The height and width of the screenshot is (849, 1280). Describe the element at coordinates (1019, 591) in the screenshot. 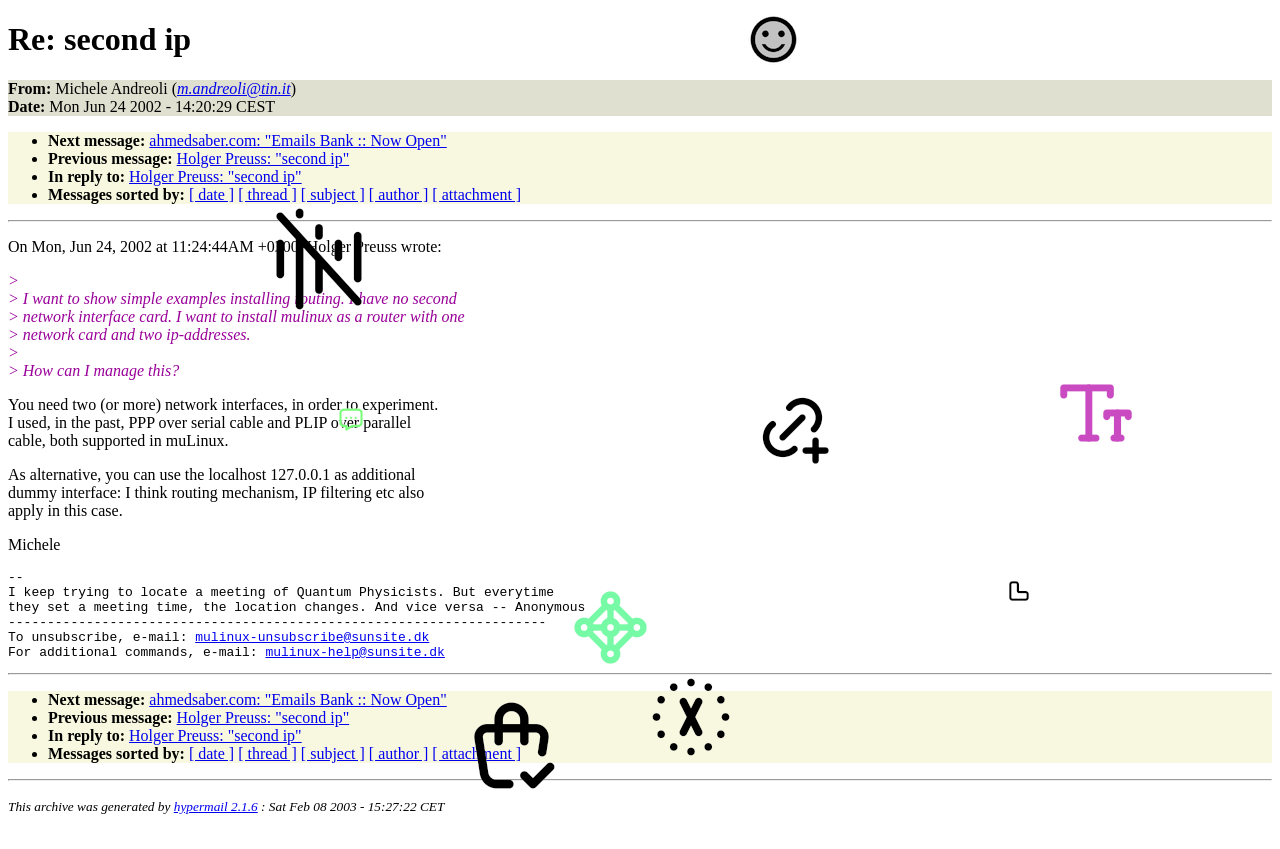

I see `connect two paths with a straight corner join` at that location.